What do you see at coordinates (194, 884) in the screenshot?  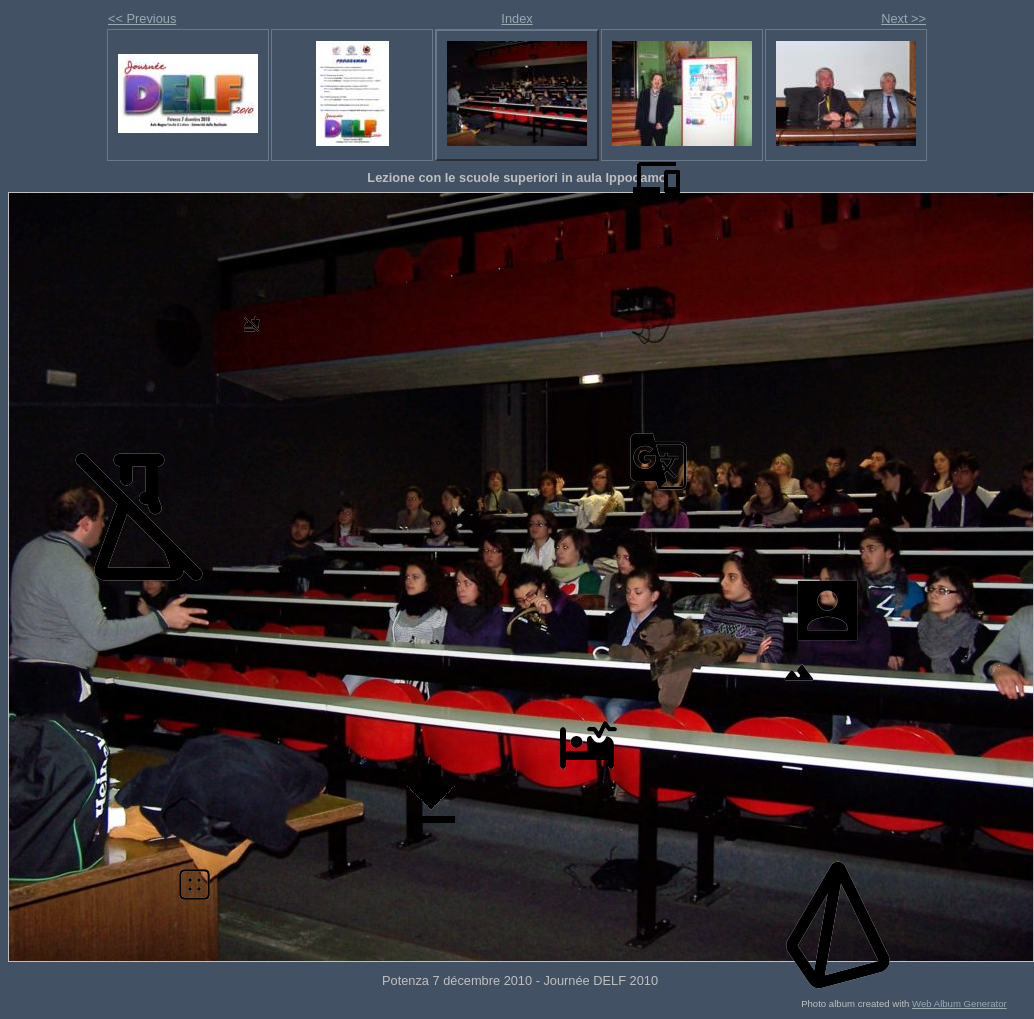 I see `roll or randomize with a value of four` at bounding box center [194, 884].